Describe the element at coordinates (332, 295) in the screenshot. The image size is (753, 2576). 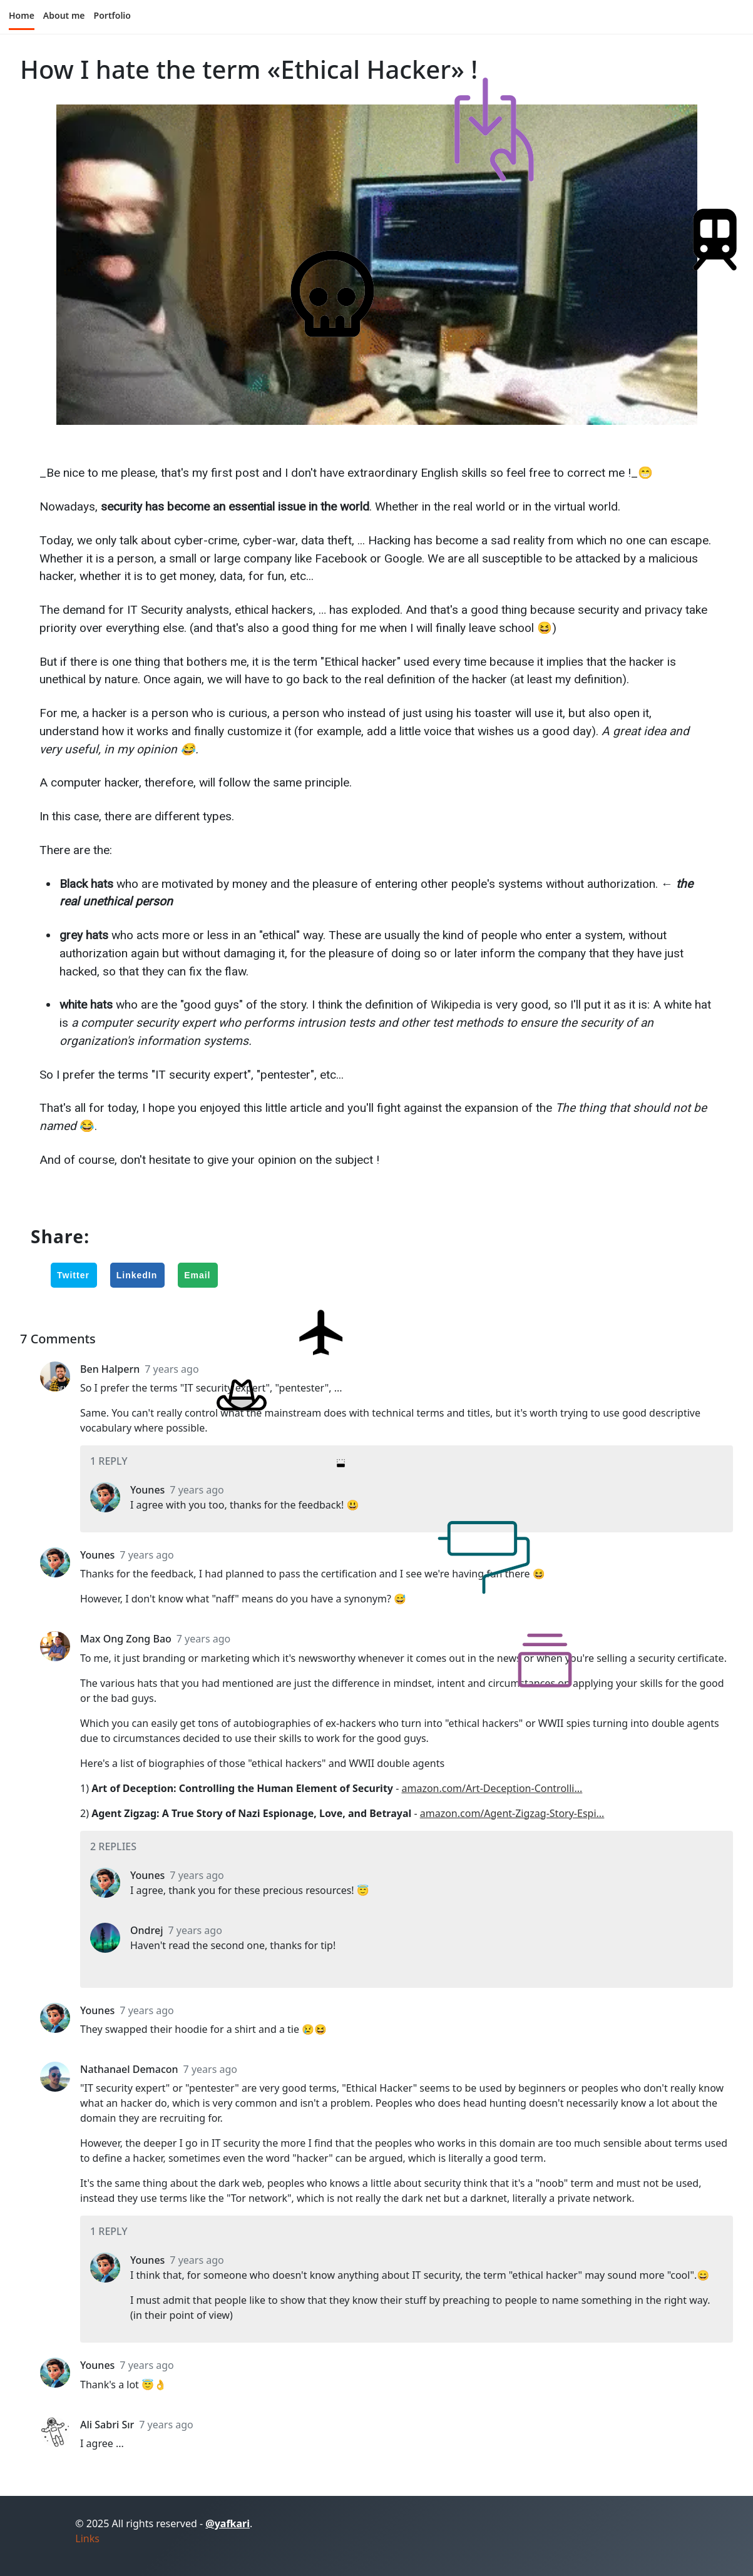
I see `indicates danger or hazardous content` at that location.